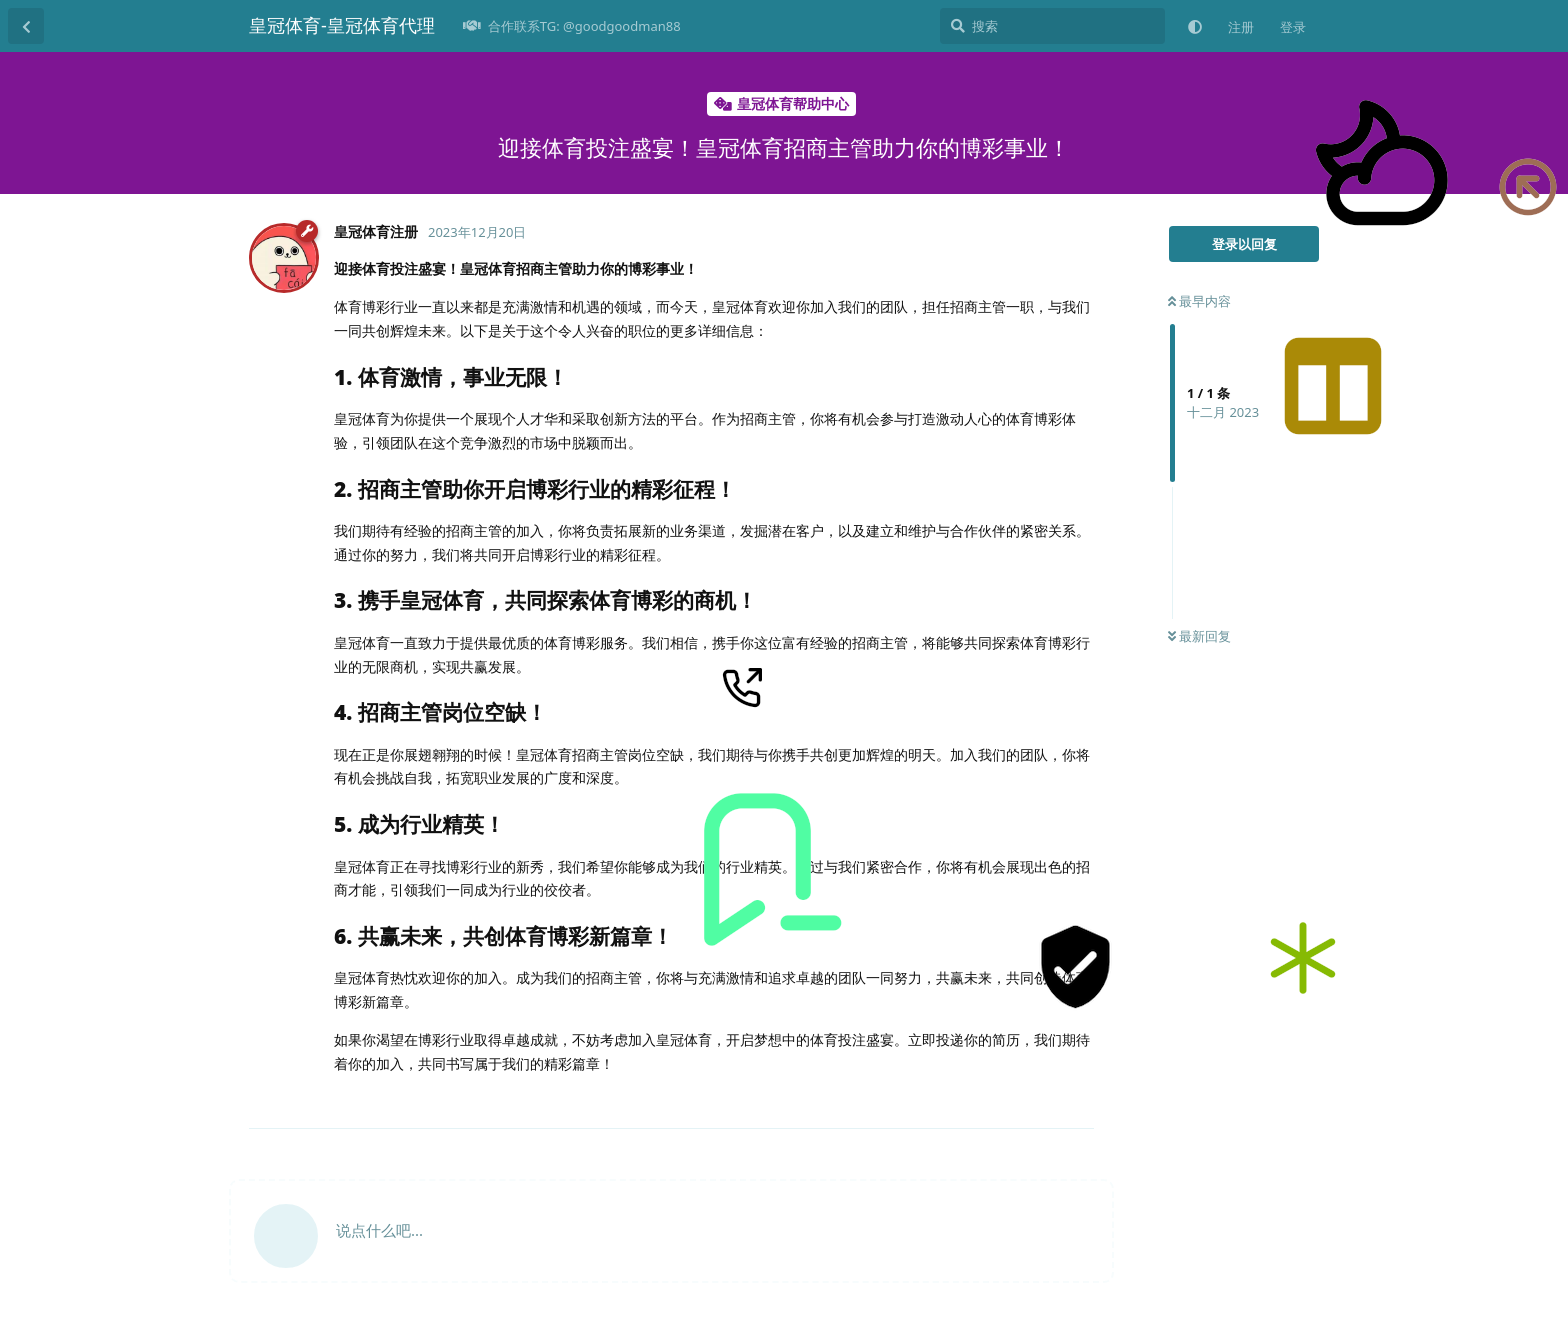 The image size is (1568, 1332). Describe the element at coordinates (1333, 386) in the screenshot. I see `switch to column view layout` at that location.